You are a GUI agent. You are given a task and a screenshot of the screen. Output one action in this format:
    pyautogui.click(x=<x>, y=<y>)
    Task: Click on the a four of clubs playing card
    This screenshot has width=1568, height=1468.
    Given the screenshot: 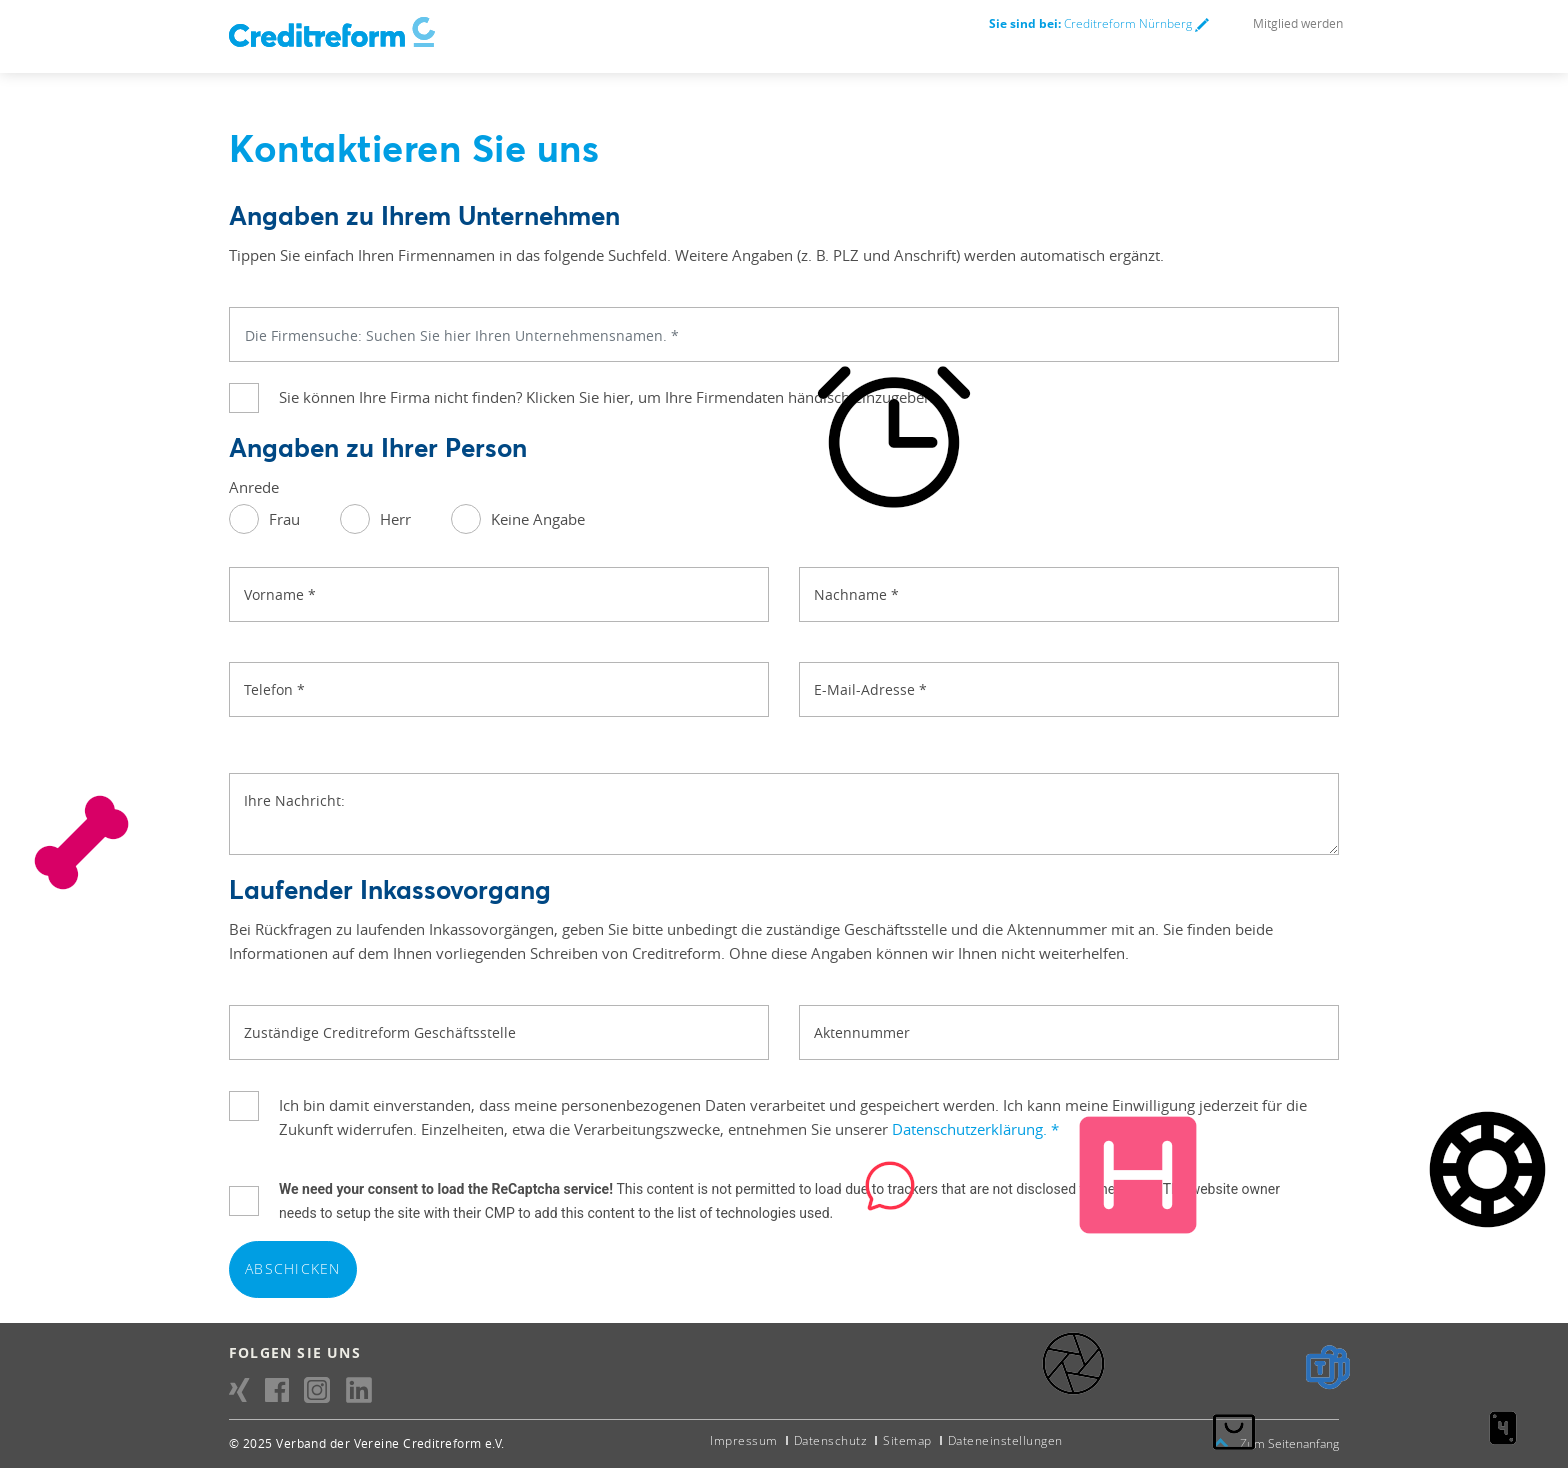 What is the action you would take?
    pyautogui.click(x=1503, y=1428)
    